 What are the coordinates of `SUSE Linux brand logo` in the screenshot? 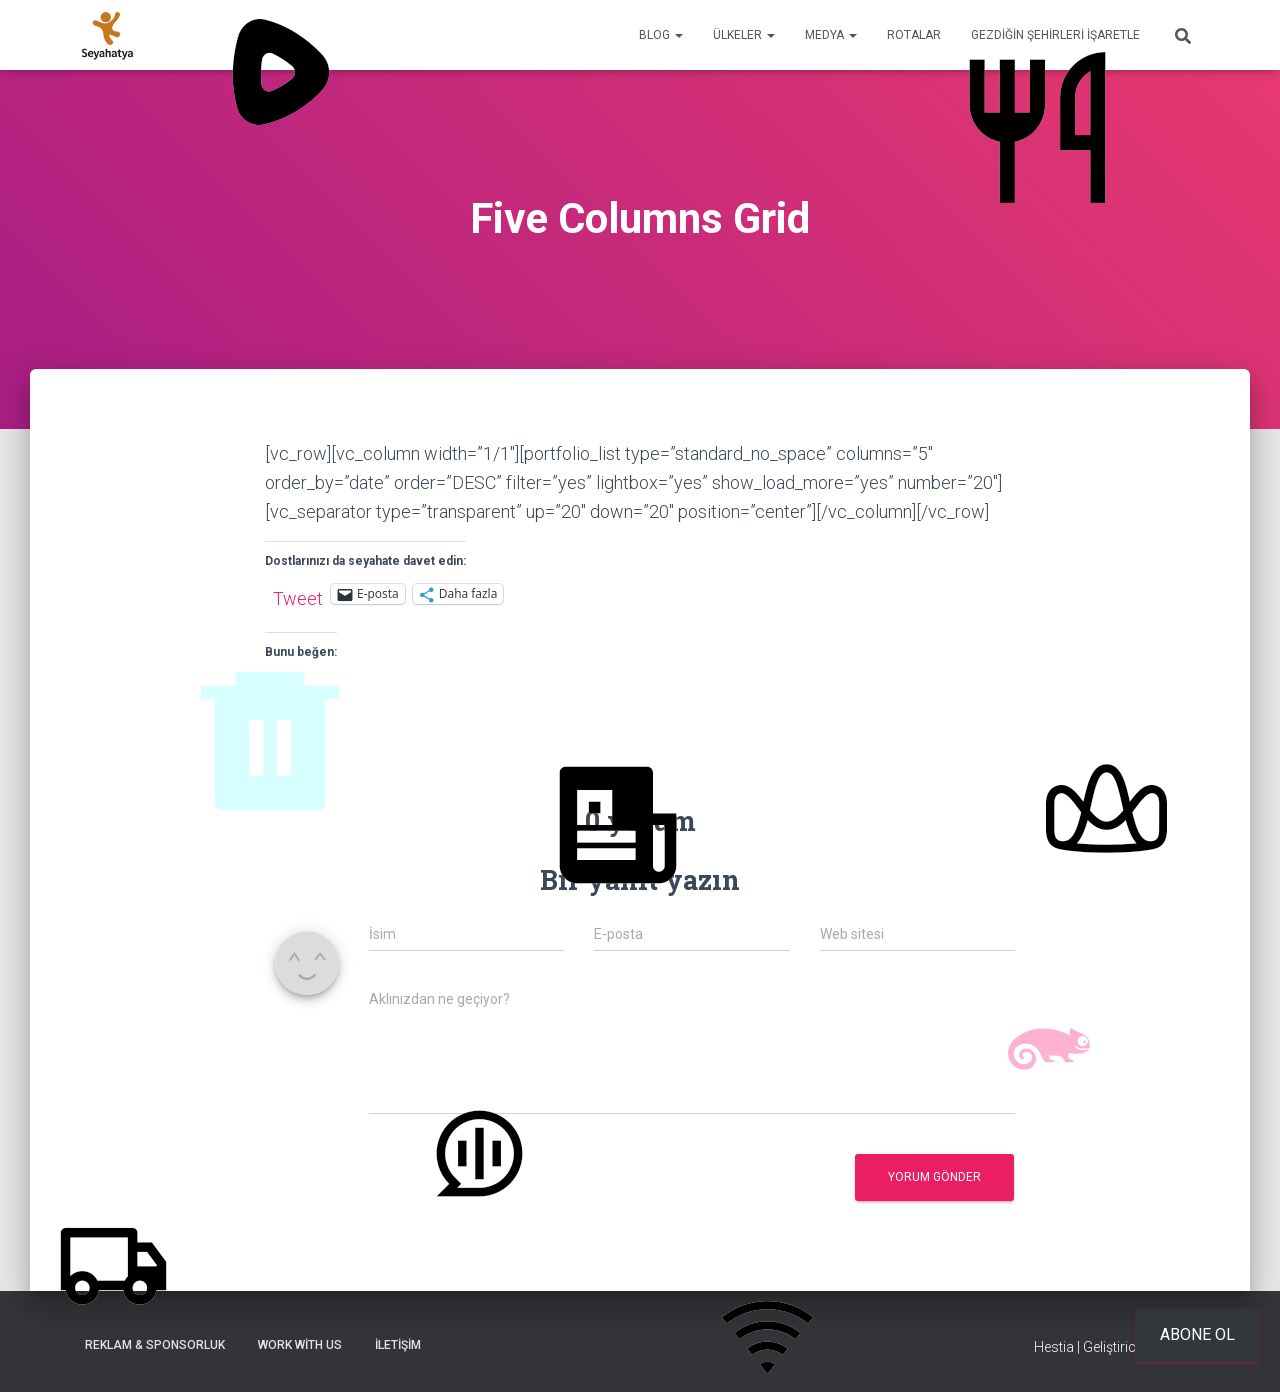 It's located at (1049, 1049).